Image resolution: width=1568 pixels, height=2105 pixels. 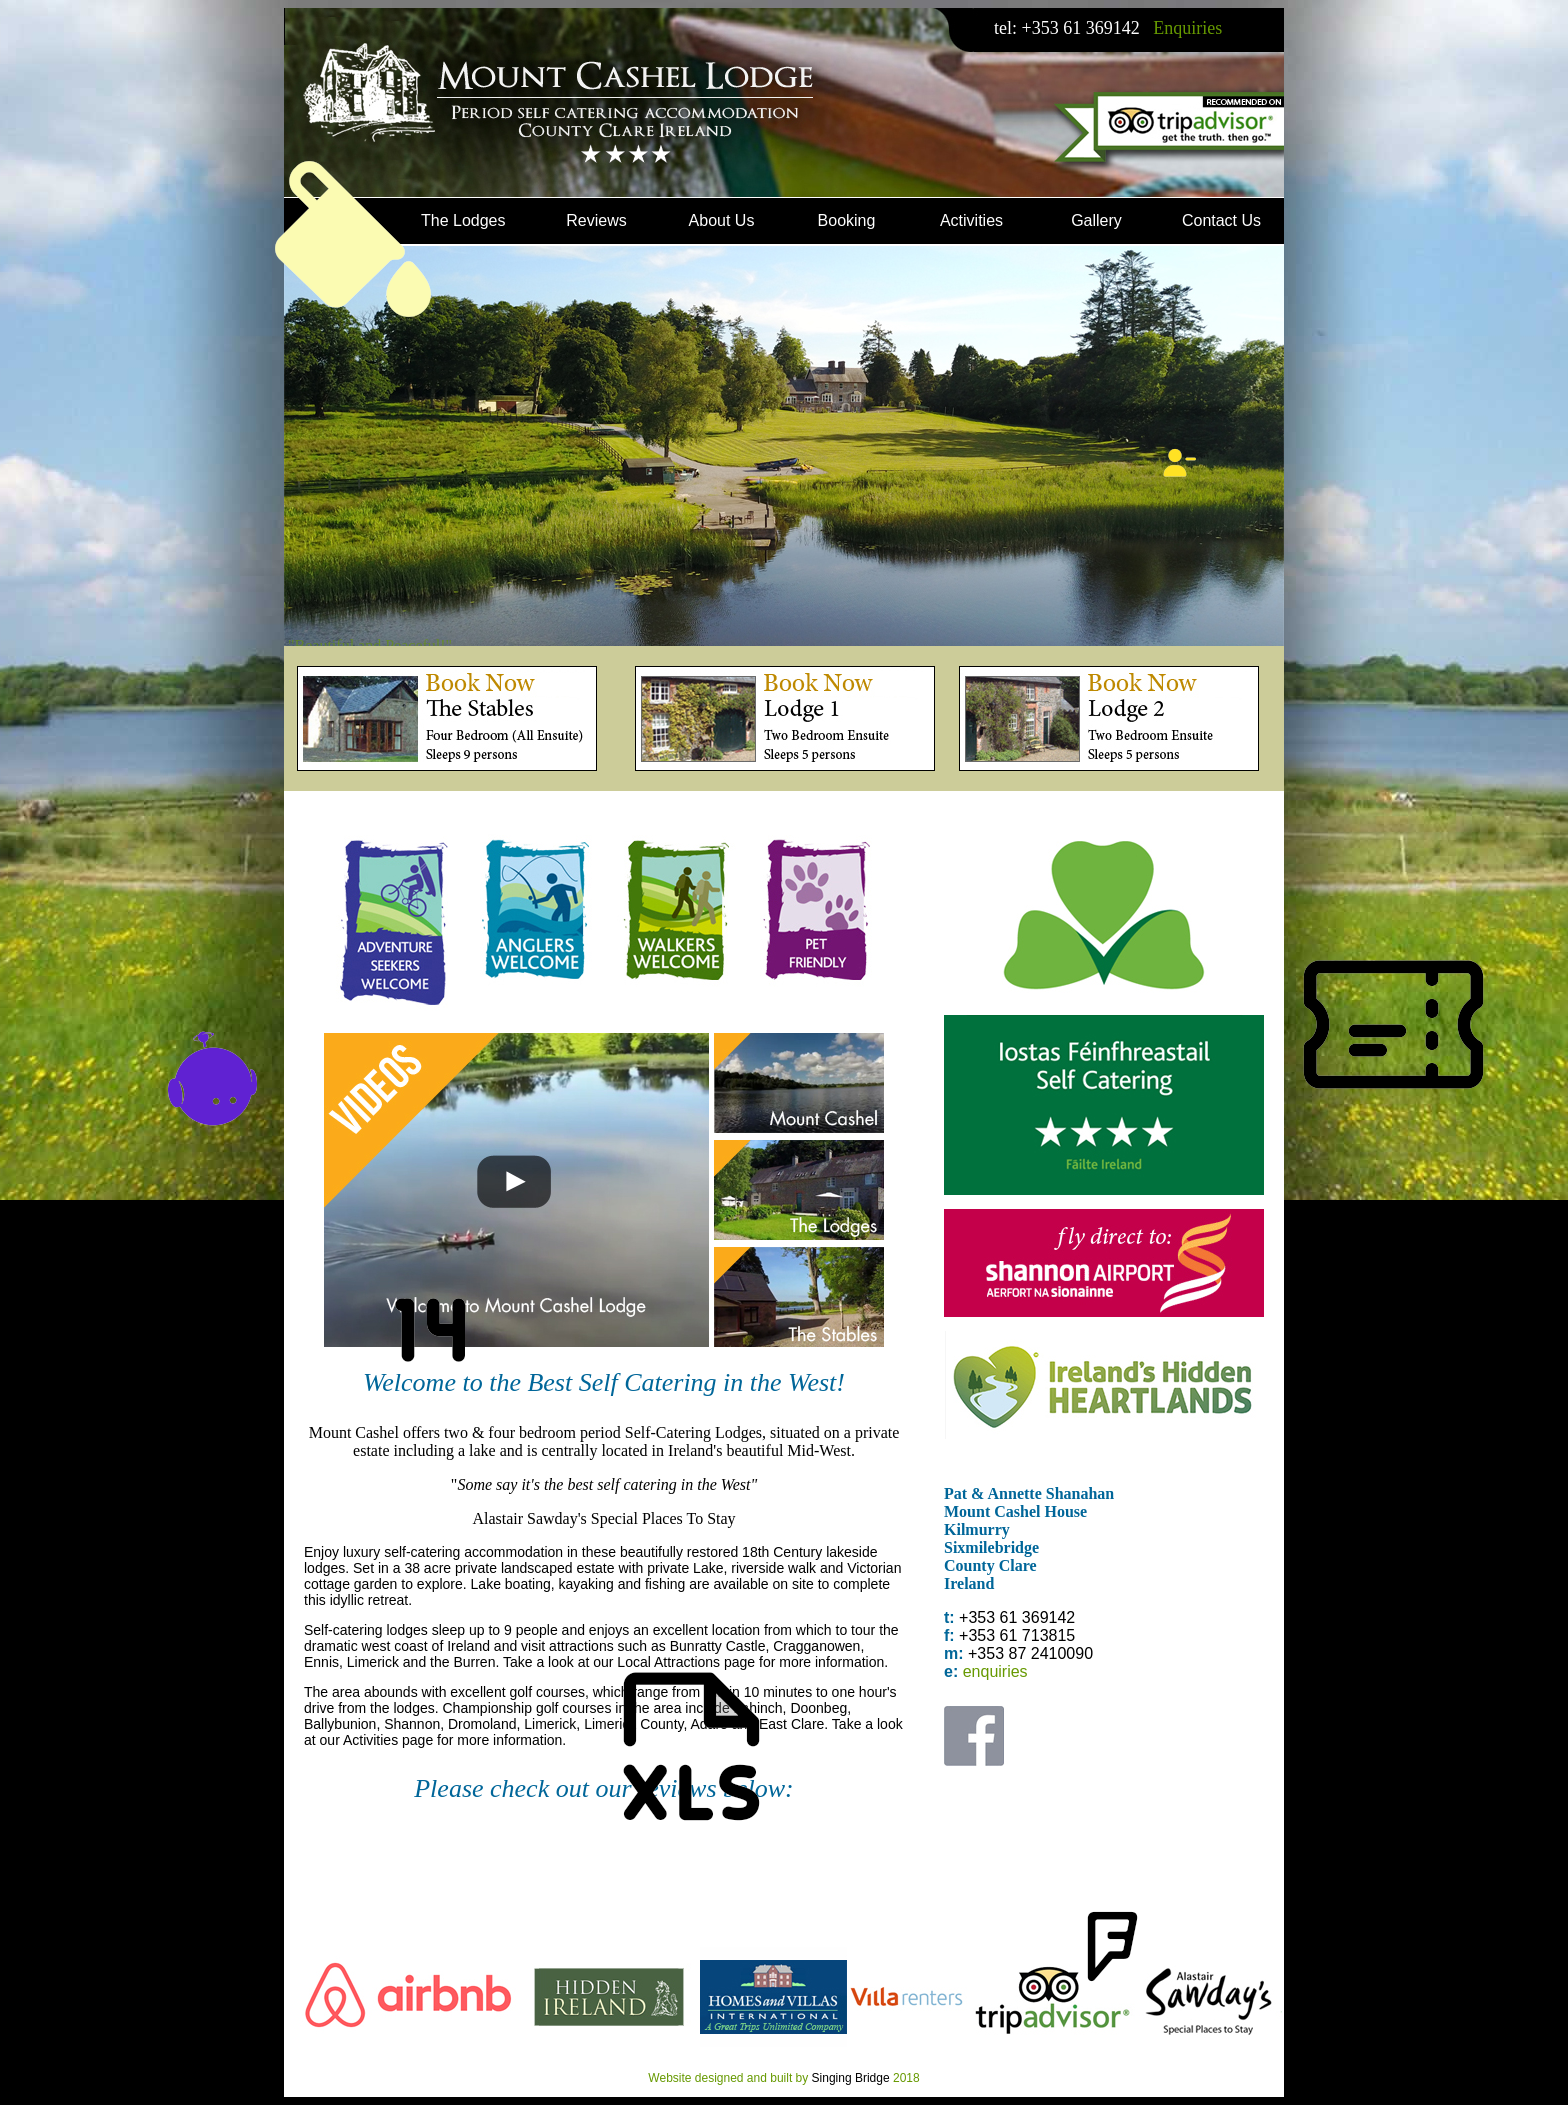 What do you see at coordinates (1393, 1024) in the screenshot?
I see `view your tickets or passes` at bounding box center [1393, 1024].